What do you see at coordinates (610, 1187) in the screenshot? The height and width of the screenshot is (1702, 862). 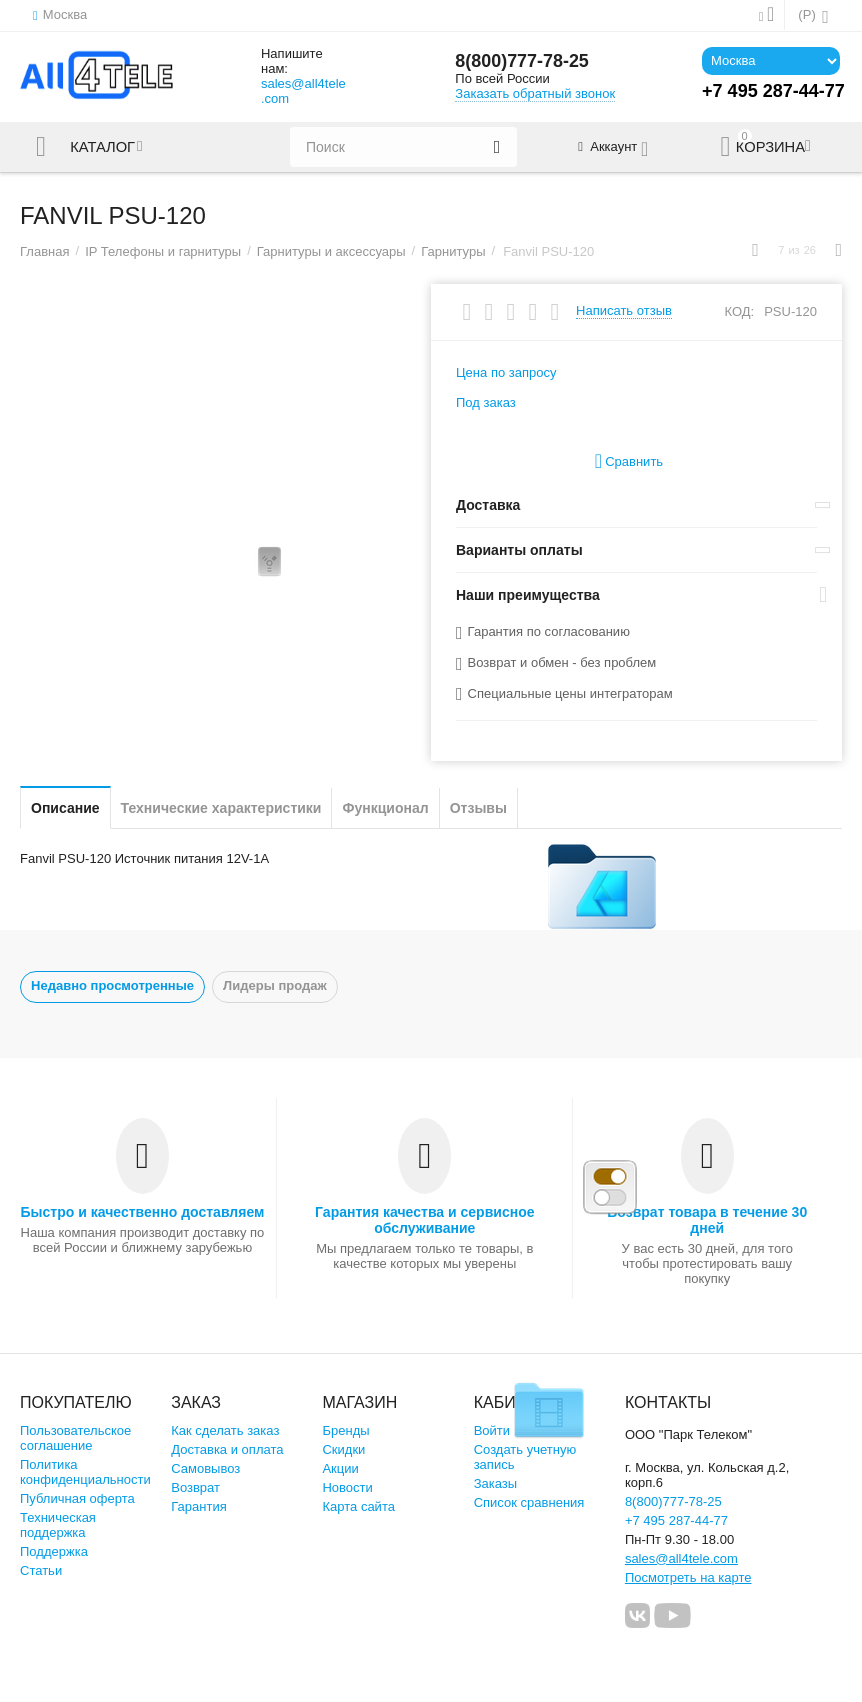 I see `open desktop preferences or settings` at bounding box center [610, 1187].